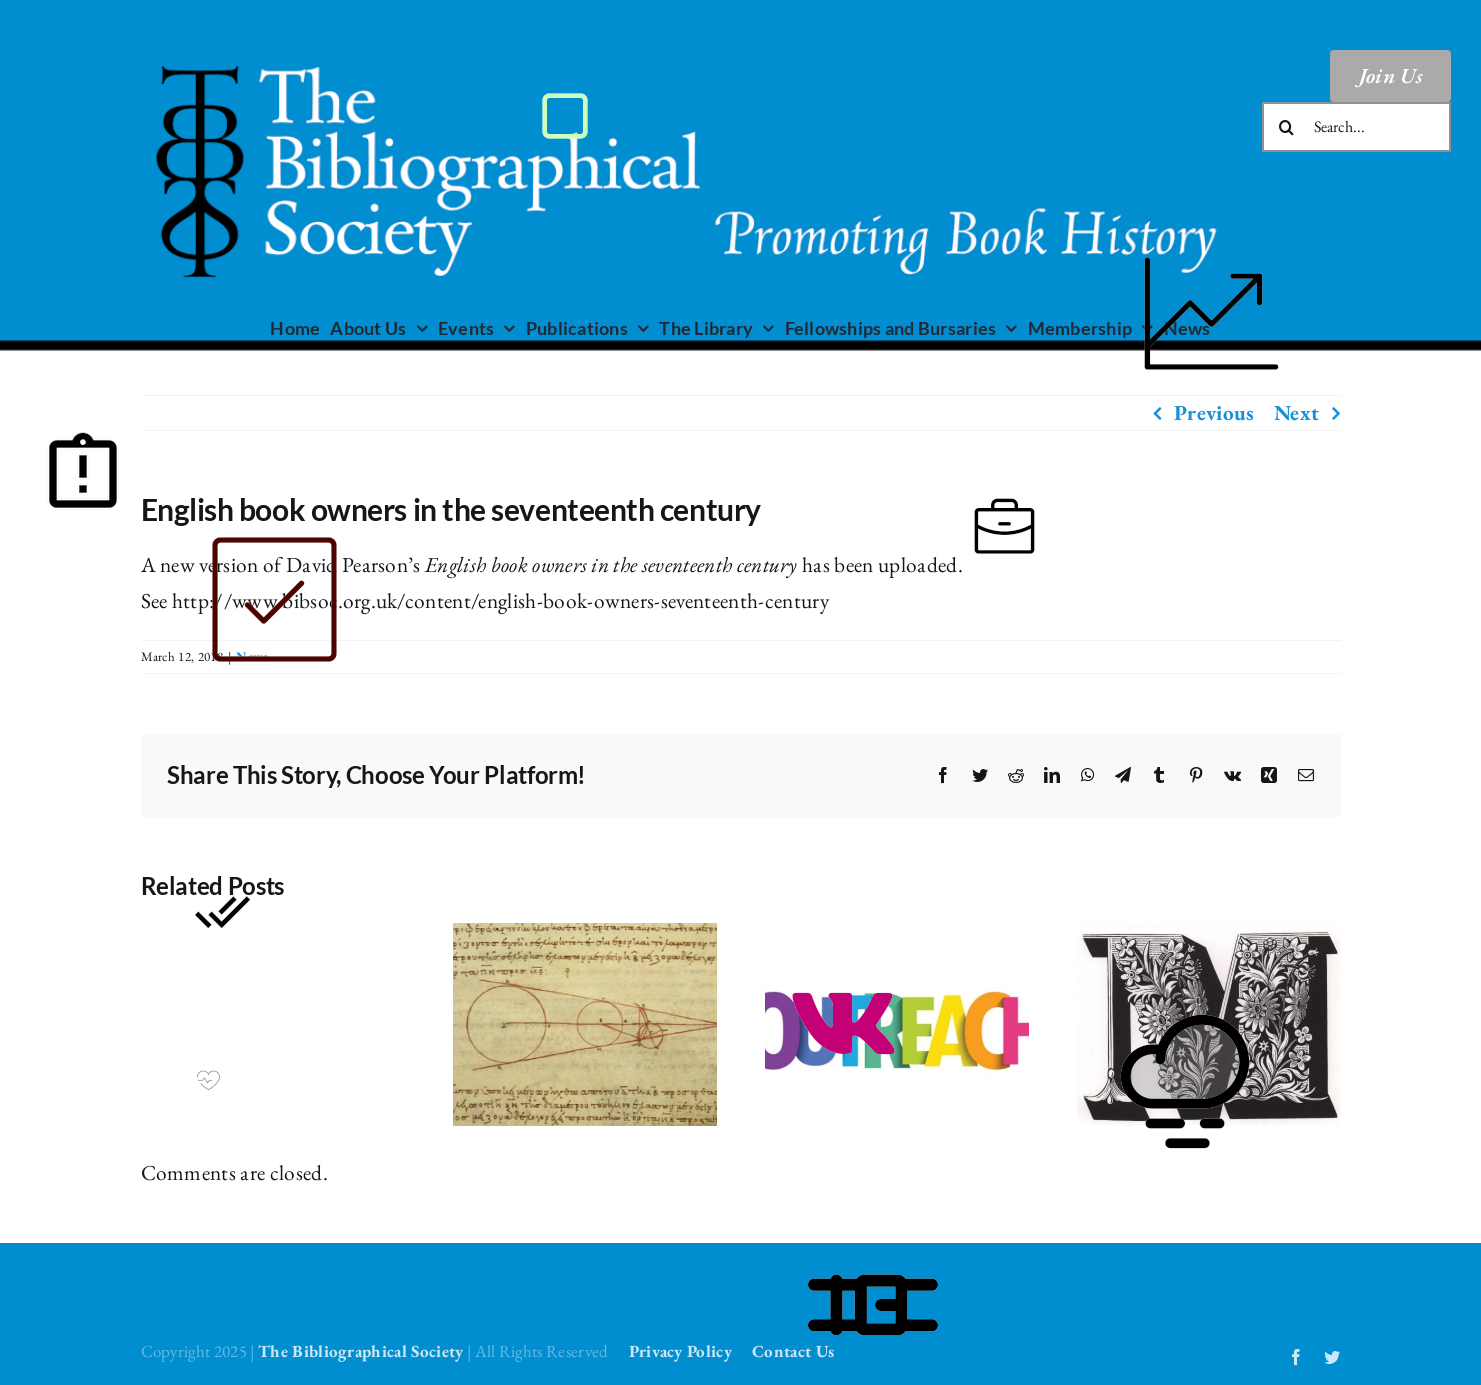 Image resolution: width=1481 pixels, height=1385 pixels. Describe the element at coordinates (565, 116) in the screenshot. I see `unchecked checkbox or selection state` at that location.